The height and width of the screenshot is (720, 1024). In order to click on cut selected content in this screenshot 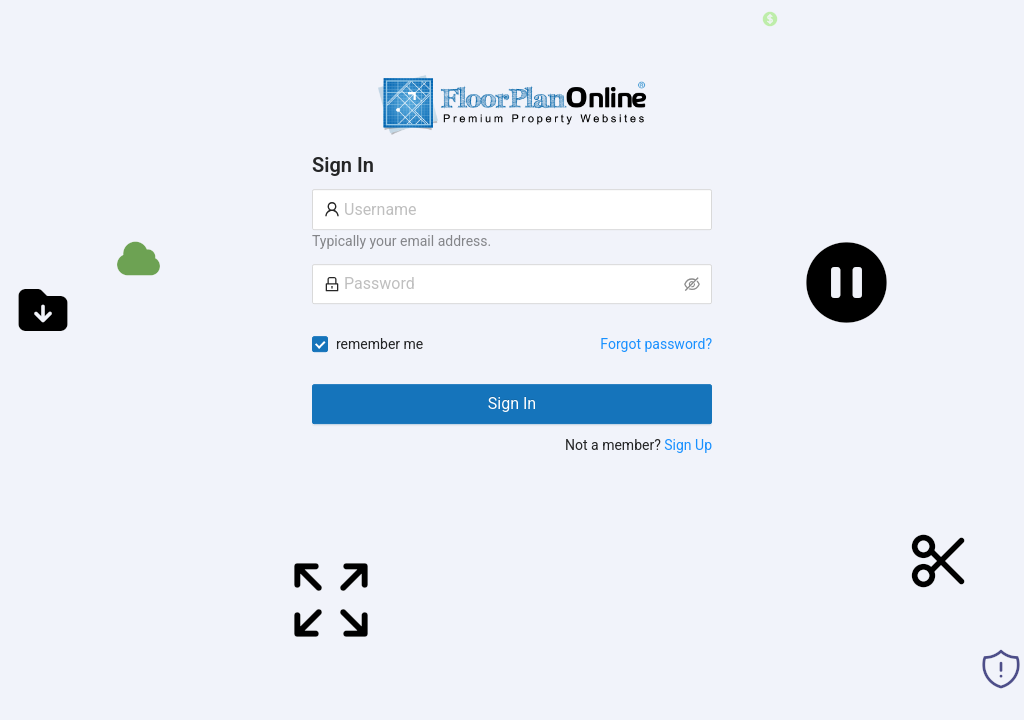, I will do `click(941, 561)`.